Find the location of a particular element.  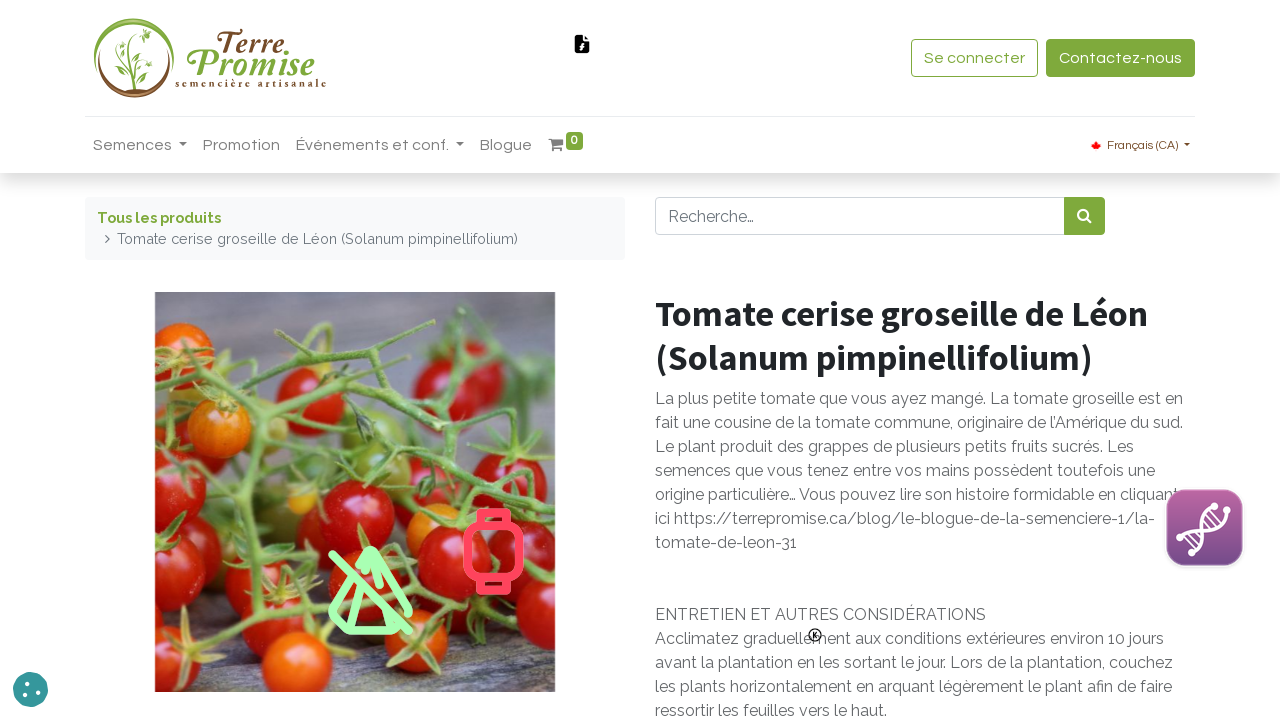

open a function or script file is located at coordinates (582, 44).